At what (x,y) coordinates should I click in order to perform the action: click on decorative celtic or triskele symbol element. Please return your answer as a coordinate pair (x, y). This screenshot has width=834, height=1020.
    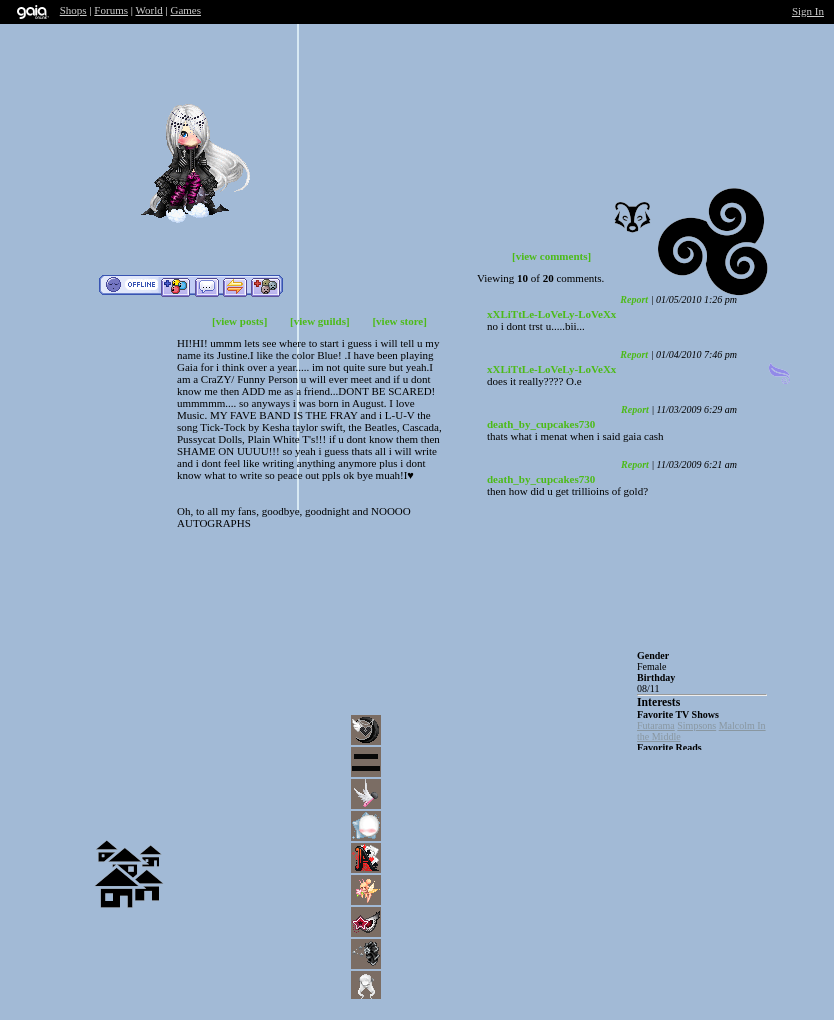
    Looking at the image, I should click on (713, 242).